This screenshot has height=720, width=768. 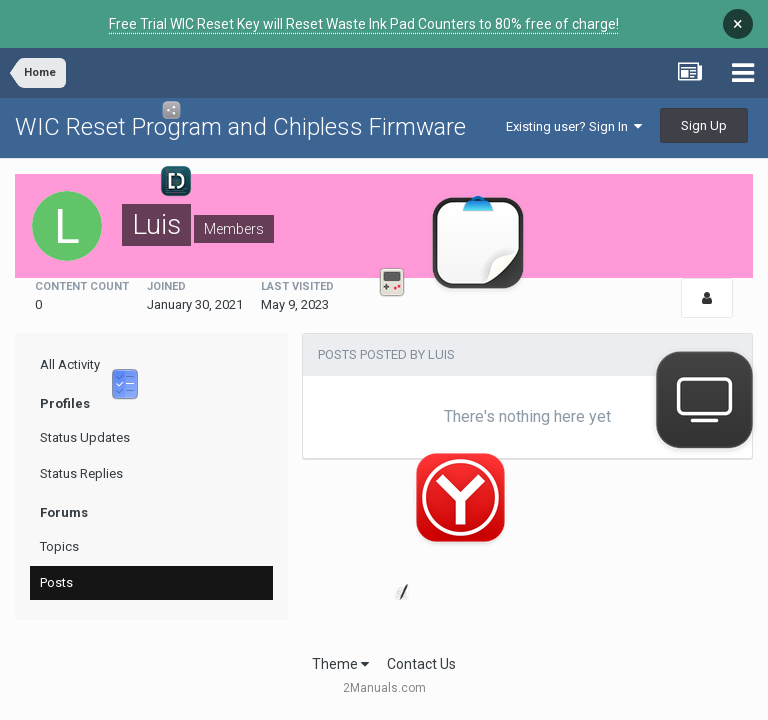 What do you see at coordinates (125, 384) in the screenshot?
I see `open the to-do list app` at bounding box center [125, 384].